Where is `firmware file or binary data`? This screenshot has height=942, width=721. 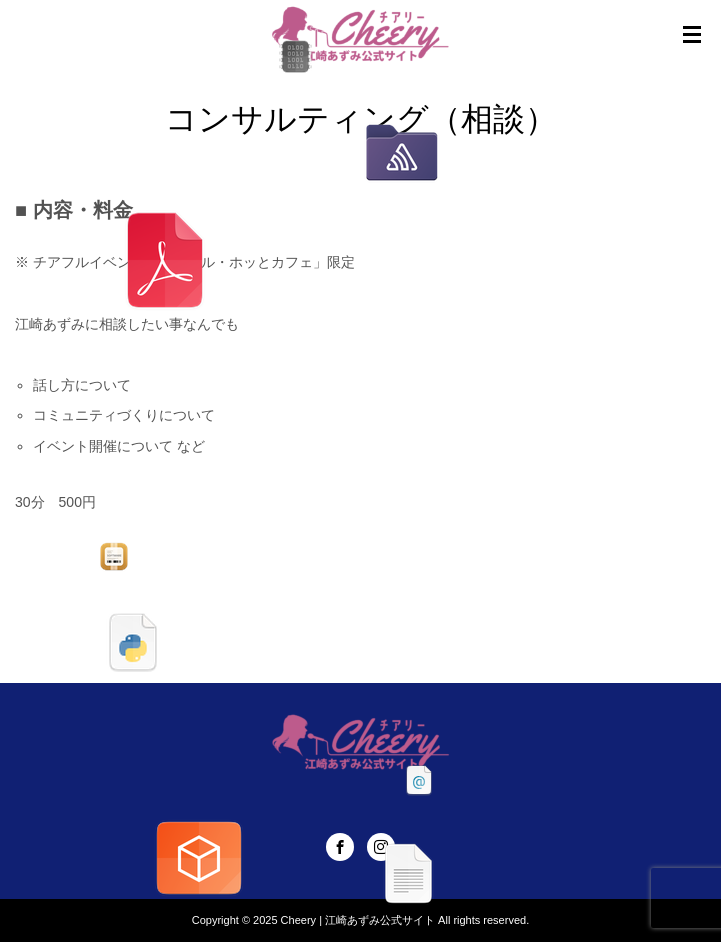 firmware file or binary data is located at coordinates (295, 56).